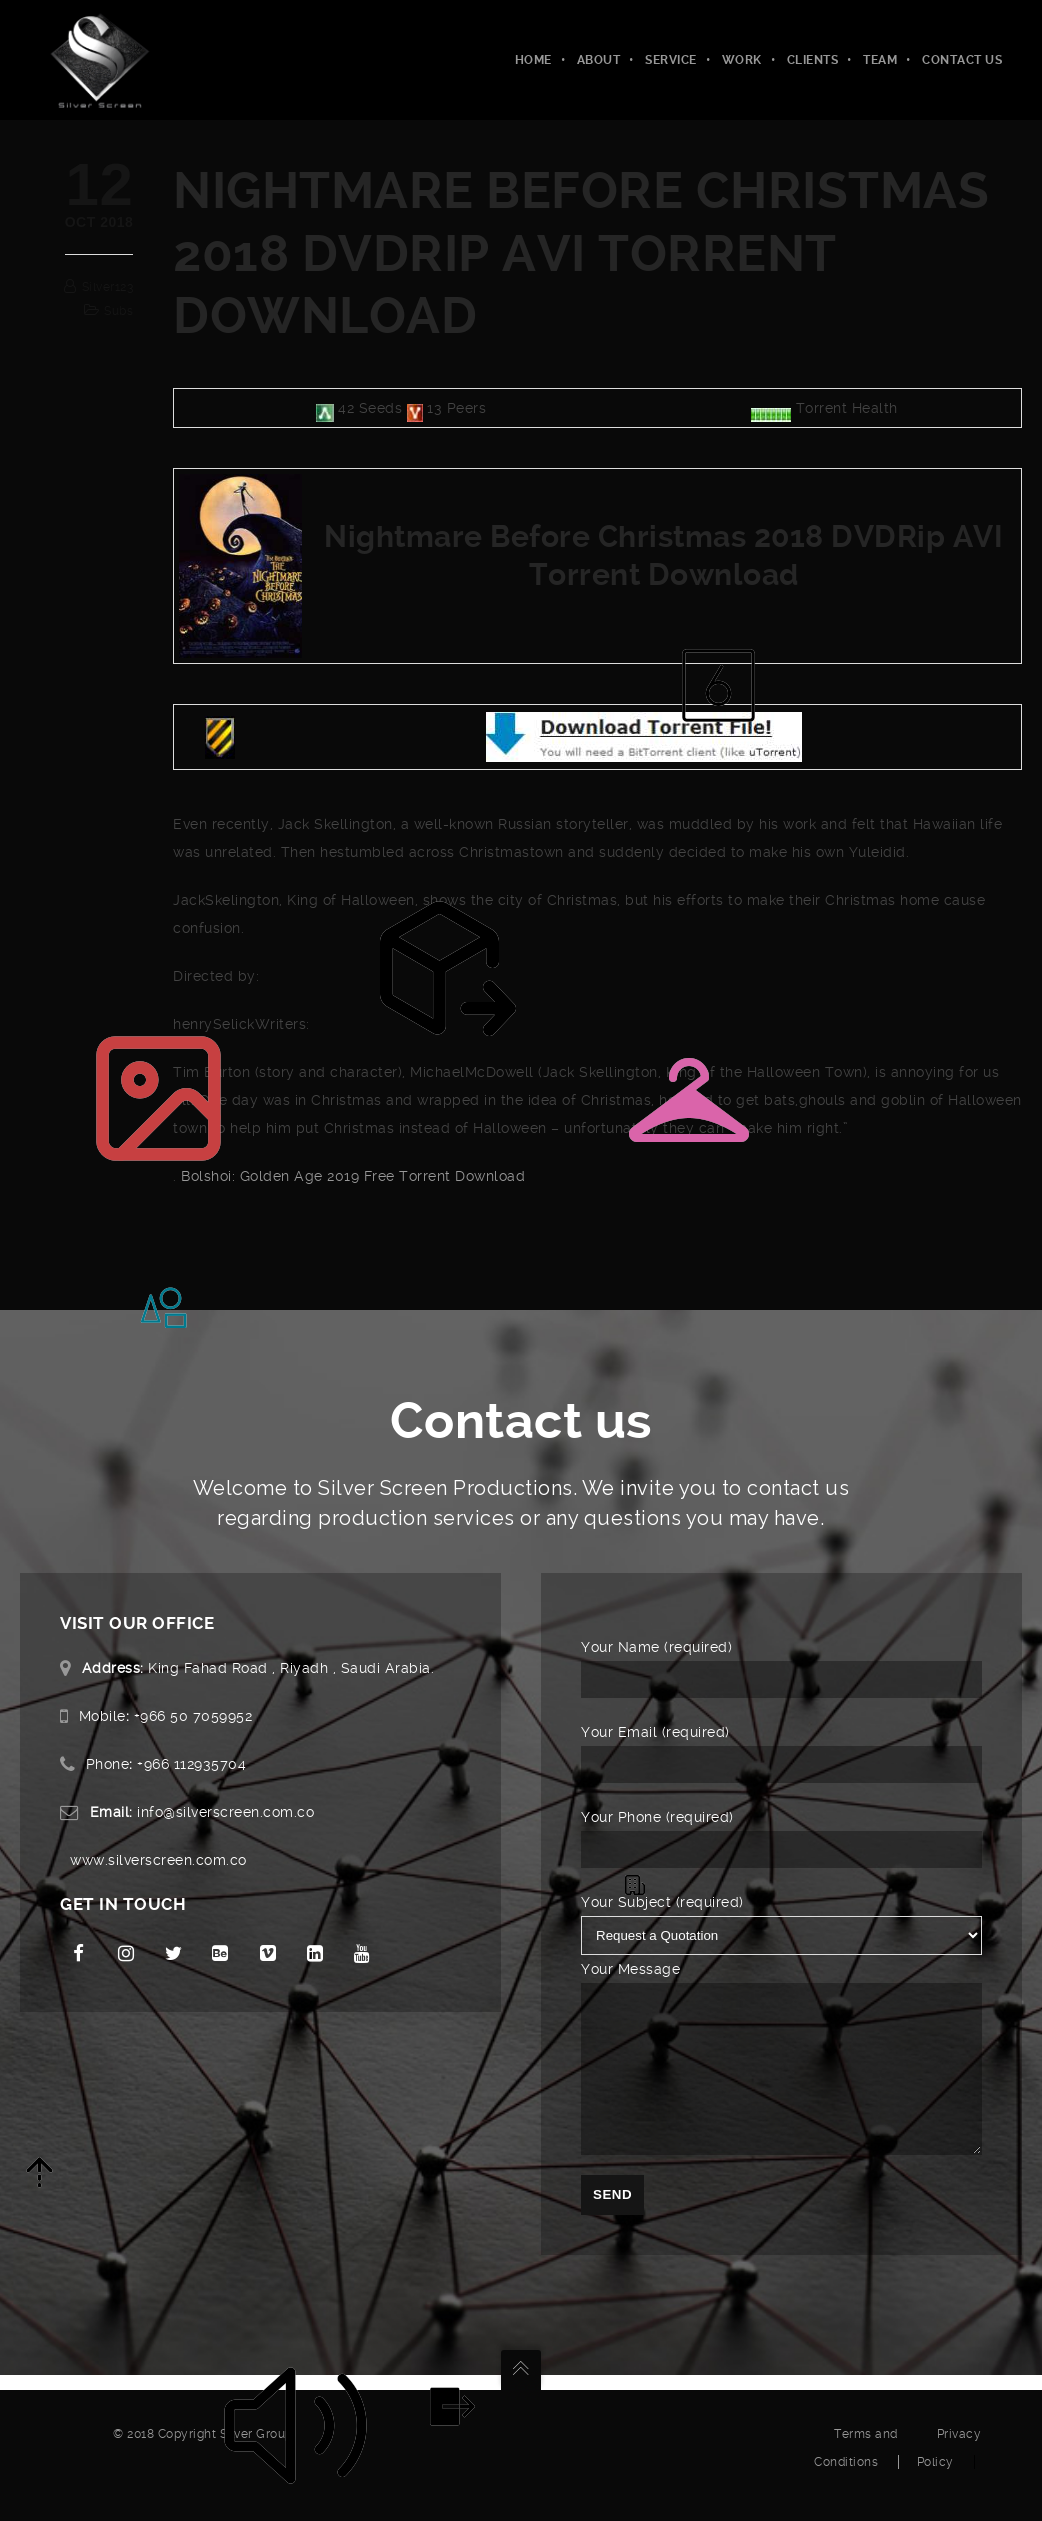 The image size is (1042, 2521). I want to click on access wardrobe or clothing options, so click(689, 1106).